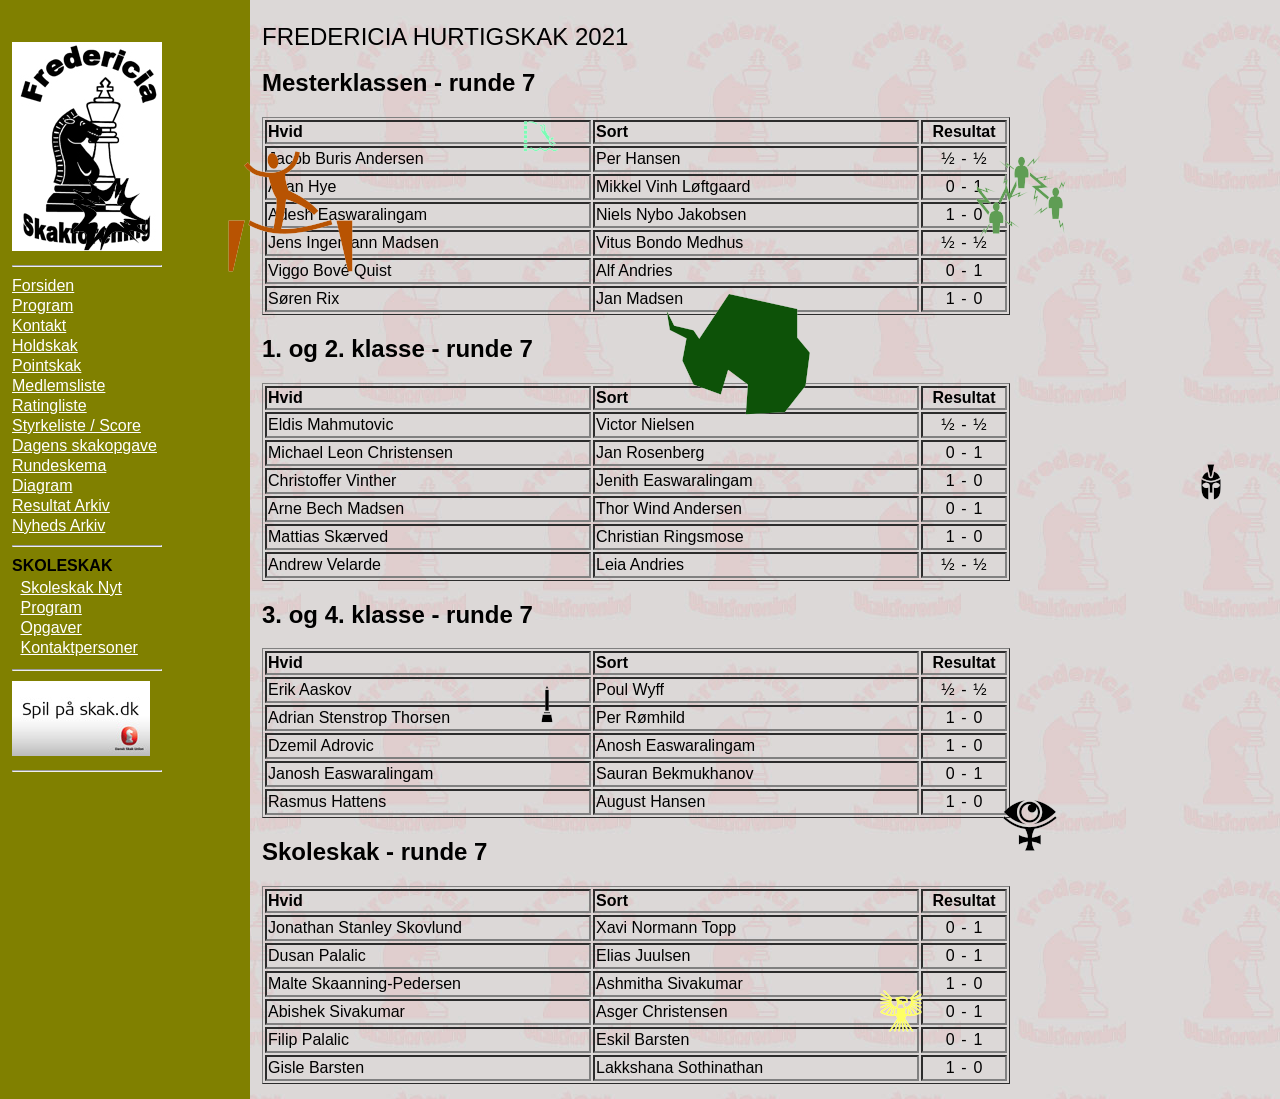 The width and height of the screenshot is (1280, 1099). Describe the element at coordinates (1030, 823) in the screenshot. I see `view templar or crusader faction details` at that location.